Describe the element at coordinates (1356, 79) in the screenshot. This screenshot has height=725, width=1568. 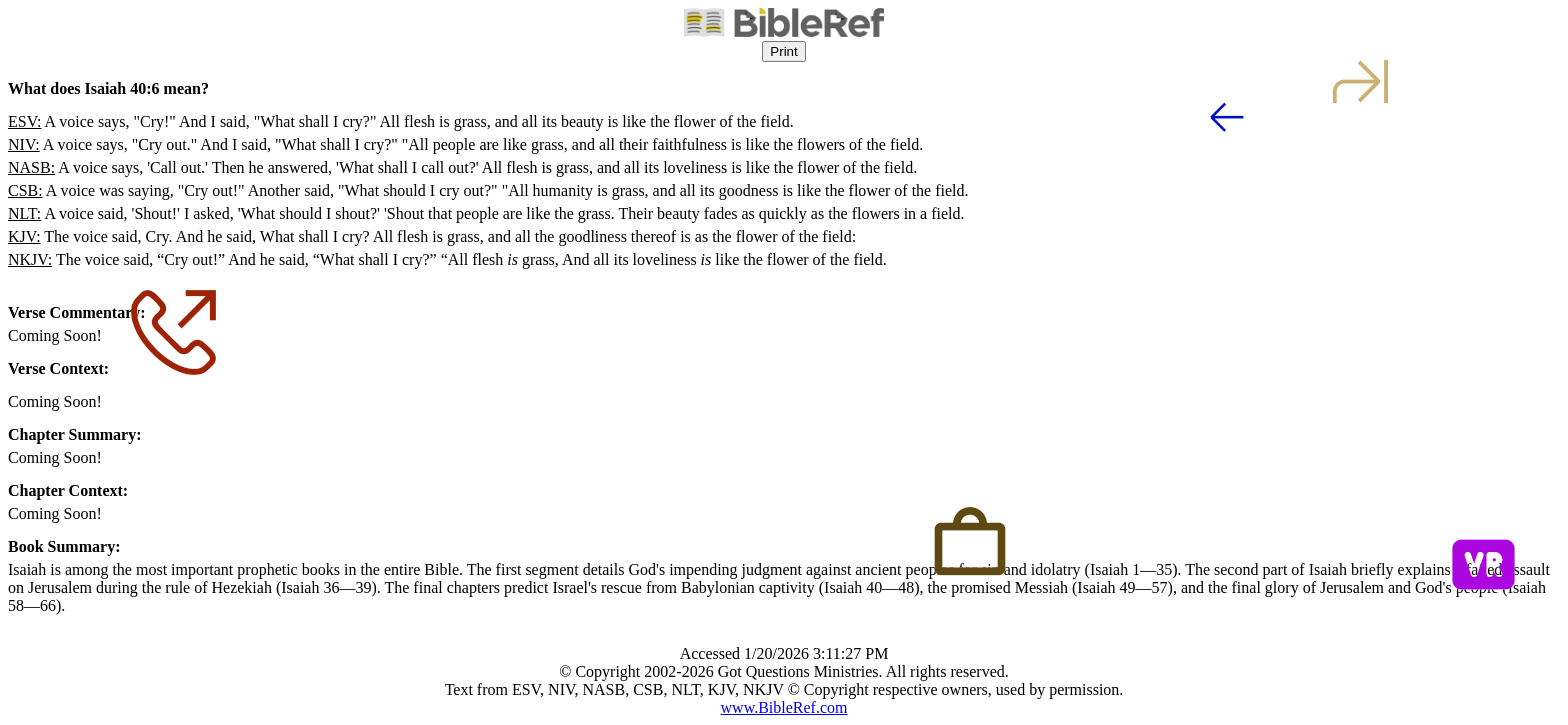
I see `move cursor to next tab stop` at that location.